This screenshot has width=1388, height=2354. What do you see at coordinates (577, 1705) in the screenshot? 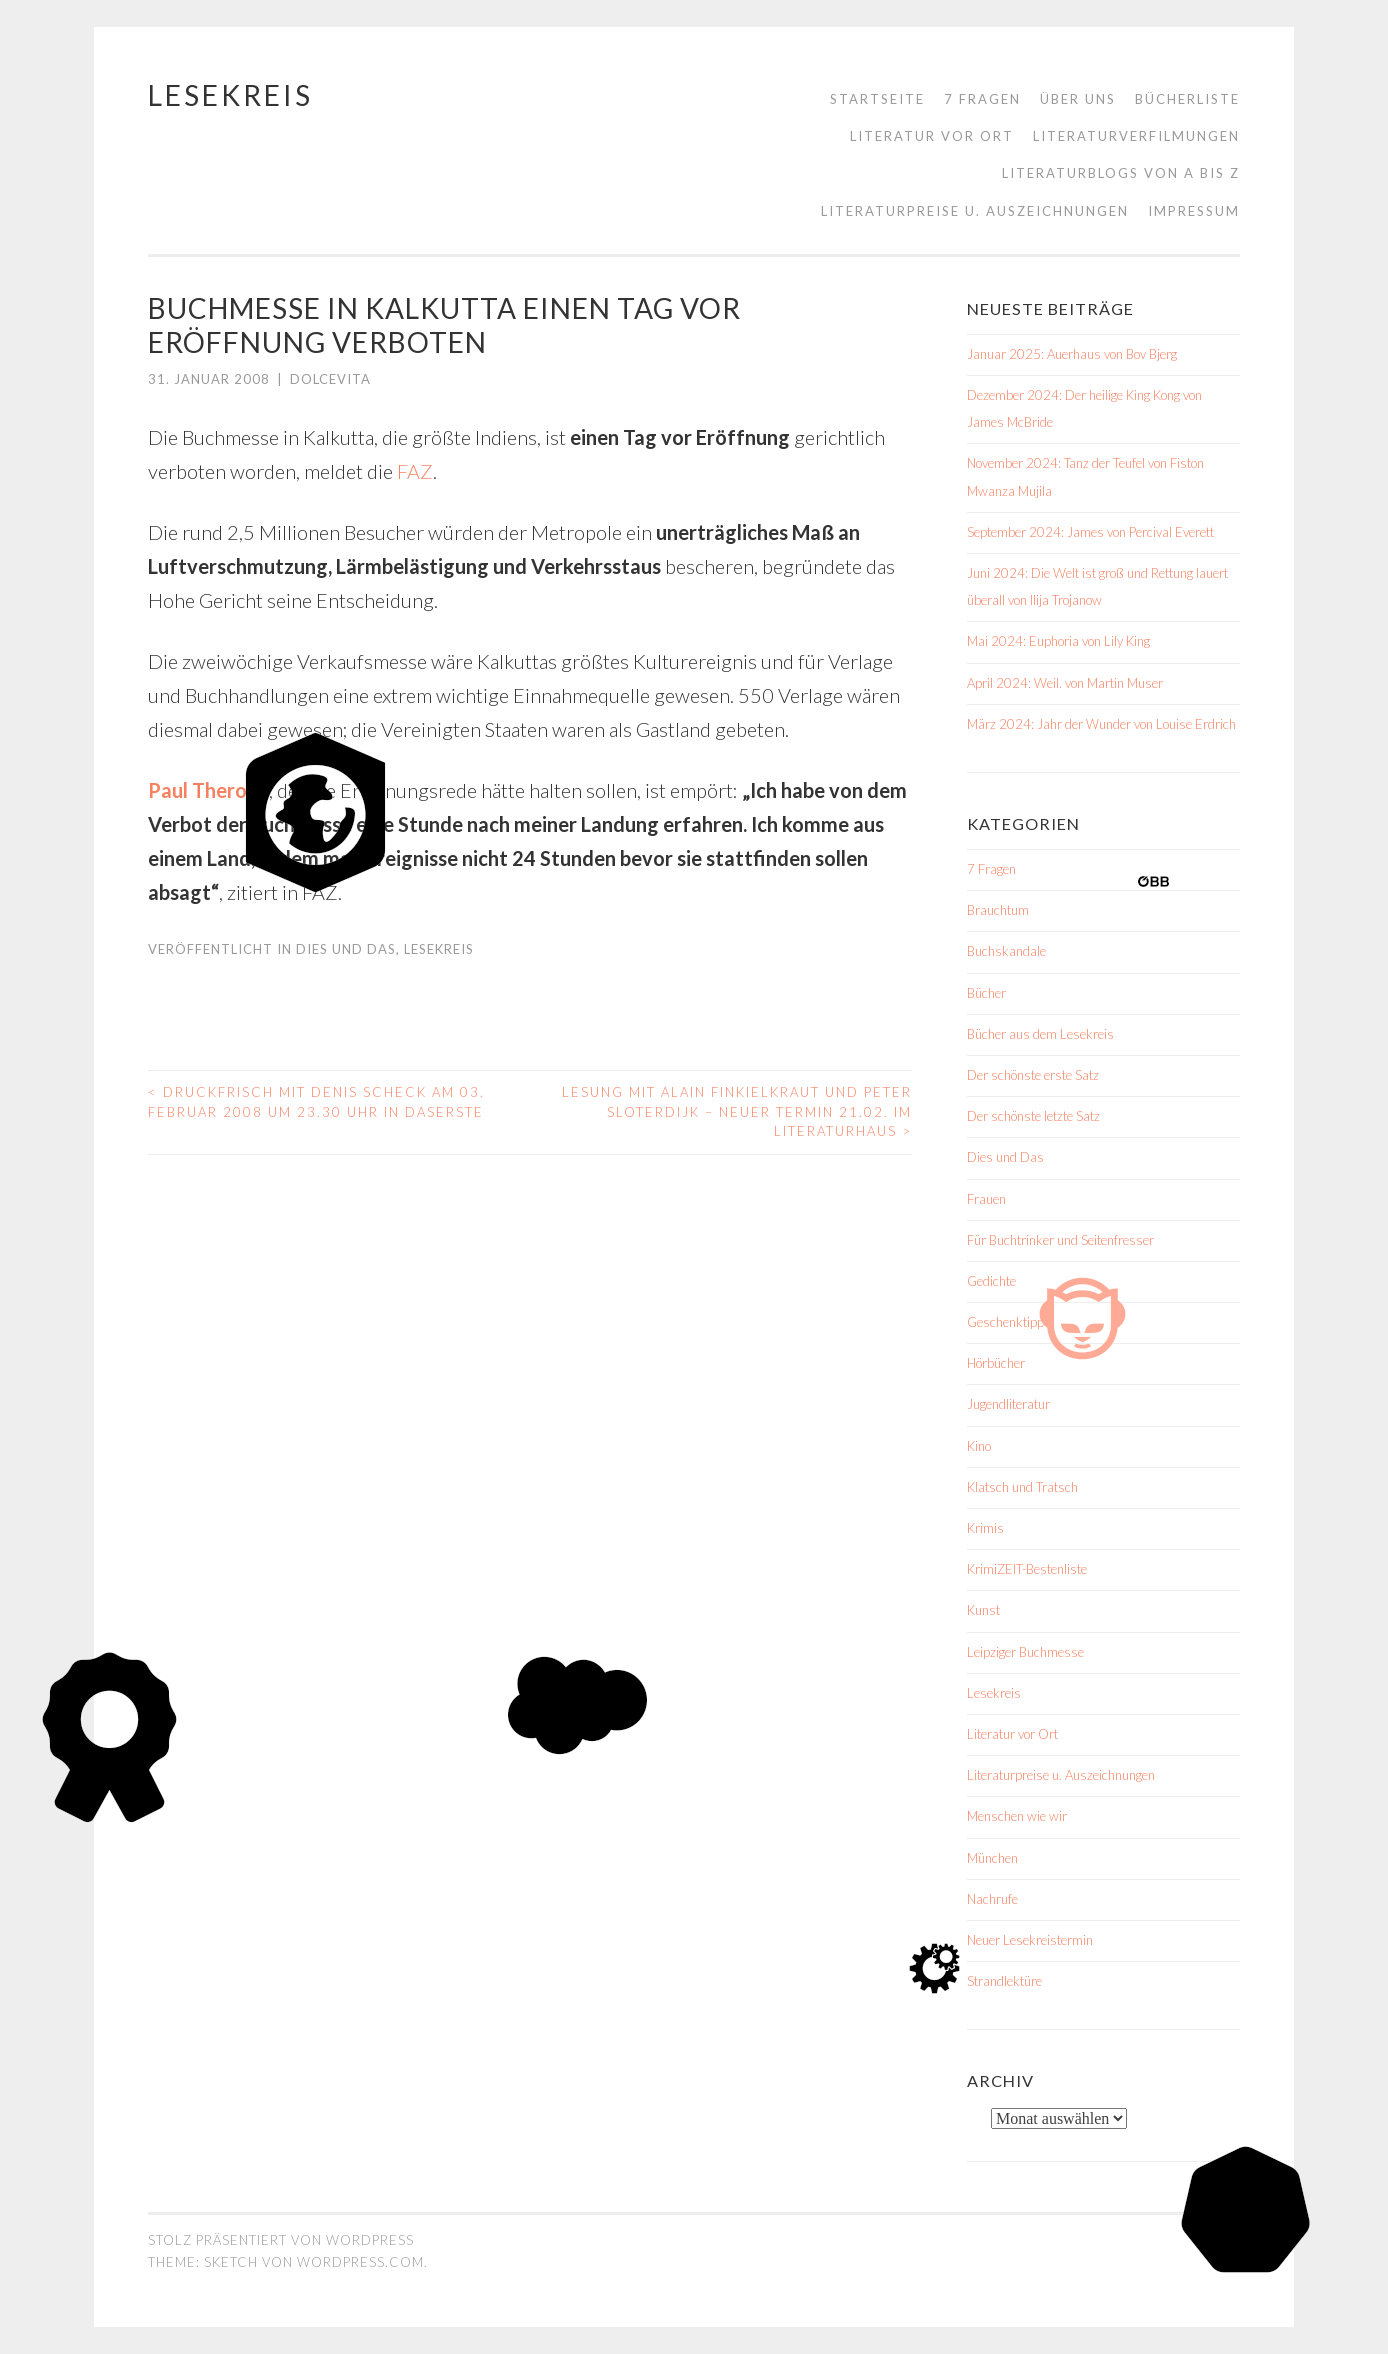
I see `open Salesforce CRM app` at bounding box center [577, 1705].